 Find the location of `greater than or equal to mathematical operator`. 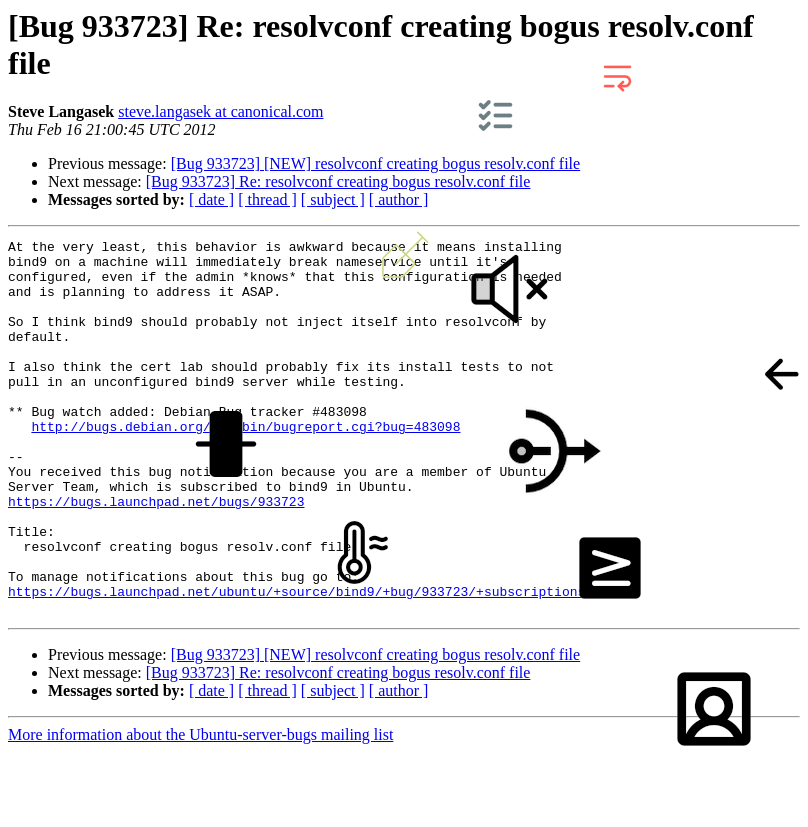

greater than or equal to mathematical operator is located at coordinates (610, 568).